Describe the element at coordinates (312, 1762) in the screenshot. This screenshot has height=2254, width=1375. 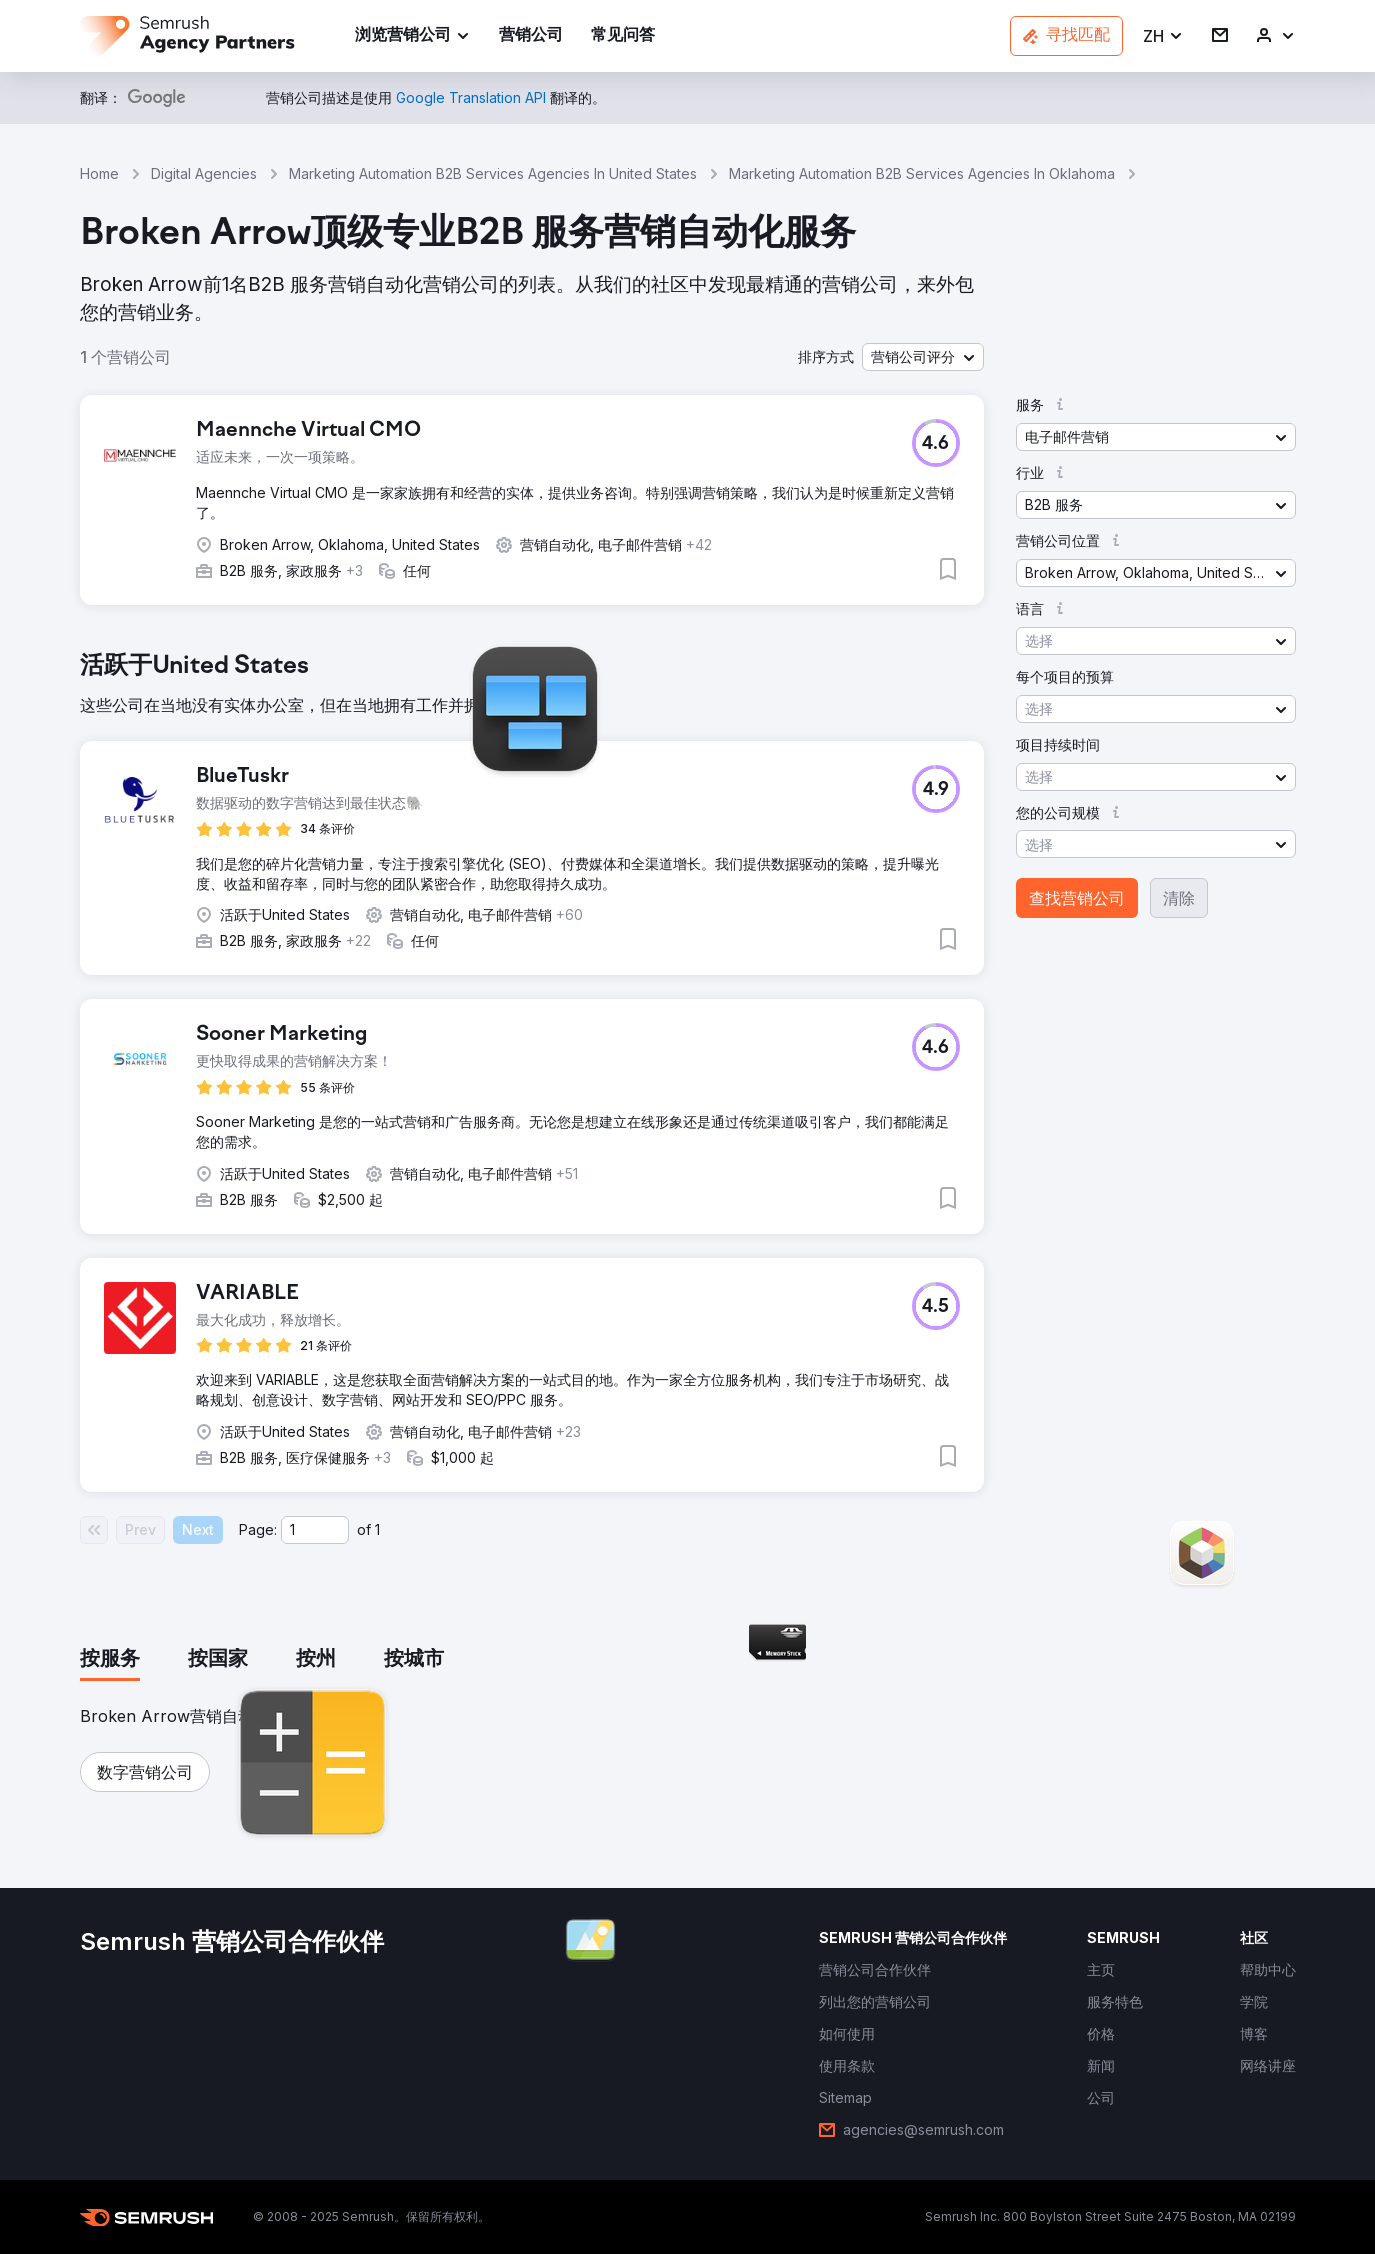
I see `open the calculator app` at that location.